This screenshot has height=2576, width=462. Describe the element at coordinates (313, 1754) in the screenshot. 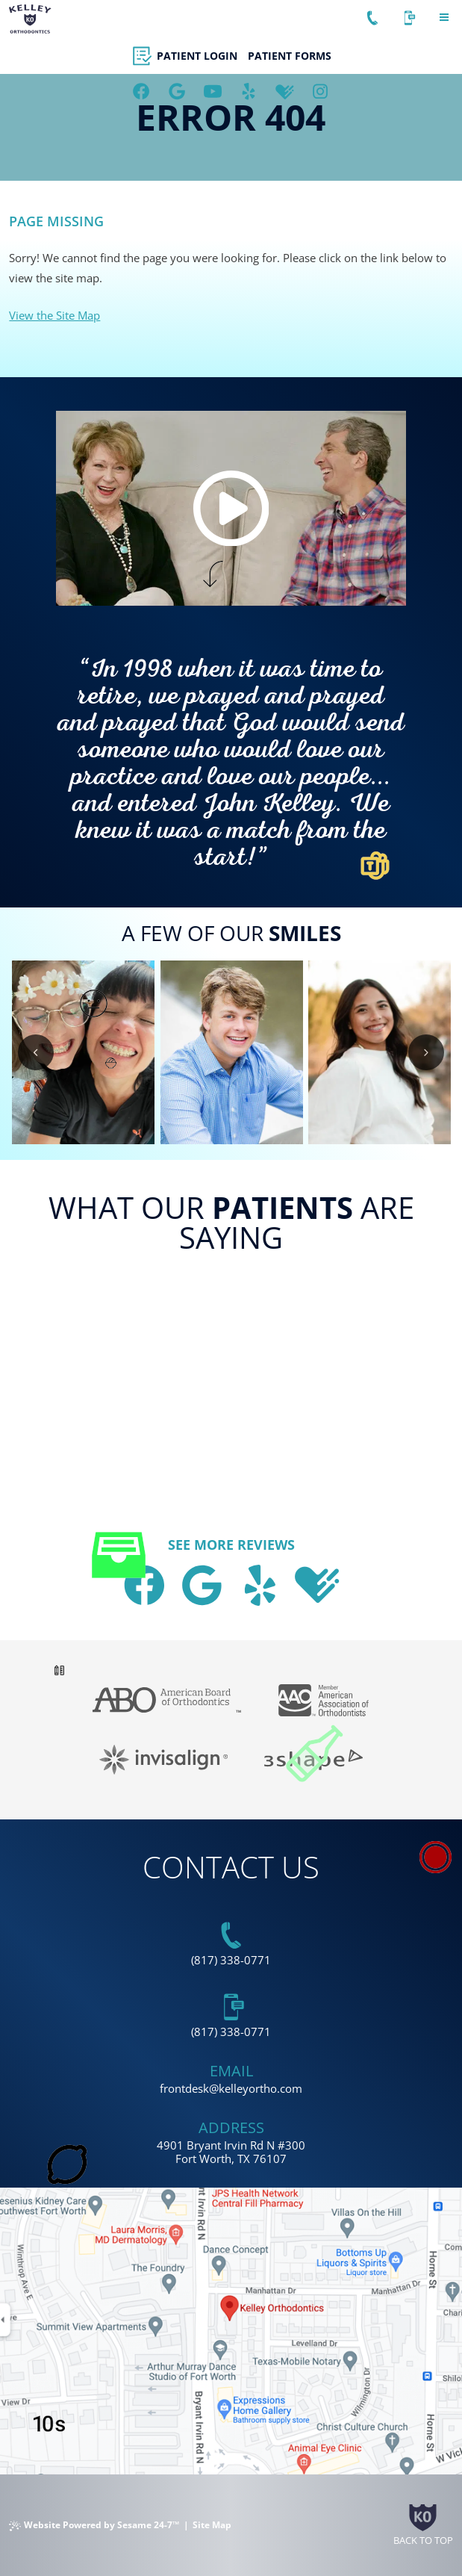

I see `browse alcoholic beverage options` at that location.